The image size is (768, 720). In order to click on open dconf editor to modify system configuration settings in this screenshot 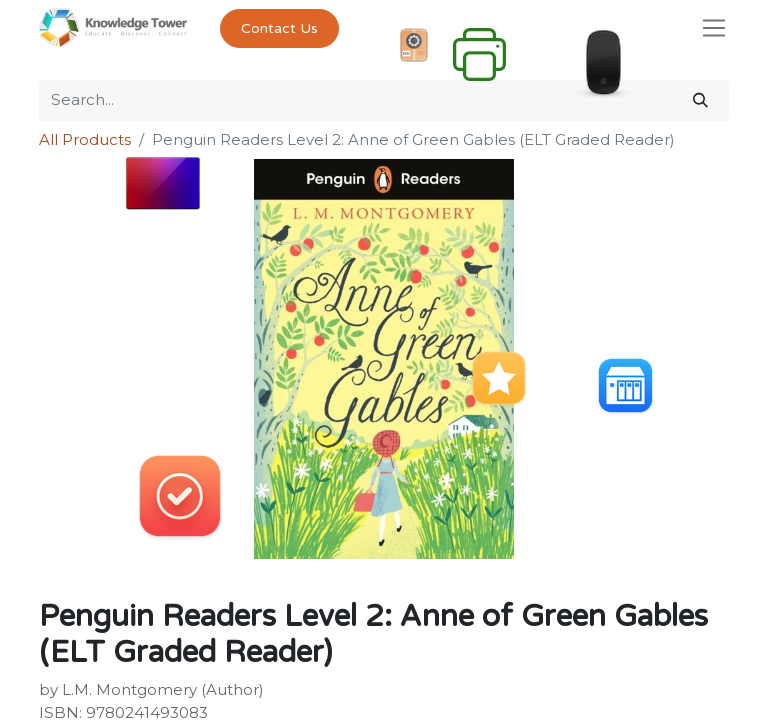, I will do `click(180, 496)`.